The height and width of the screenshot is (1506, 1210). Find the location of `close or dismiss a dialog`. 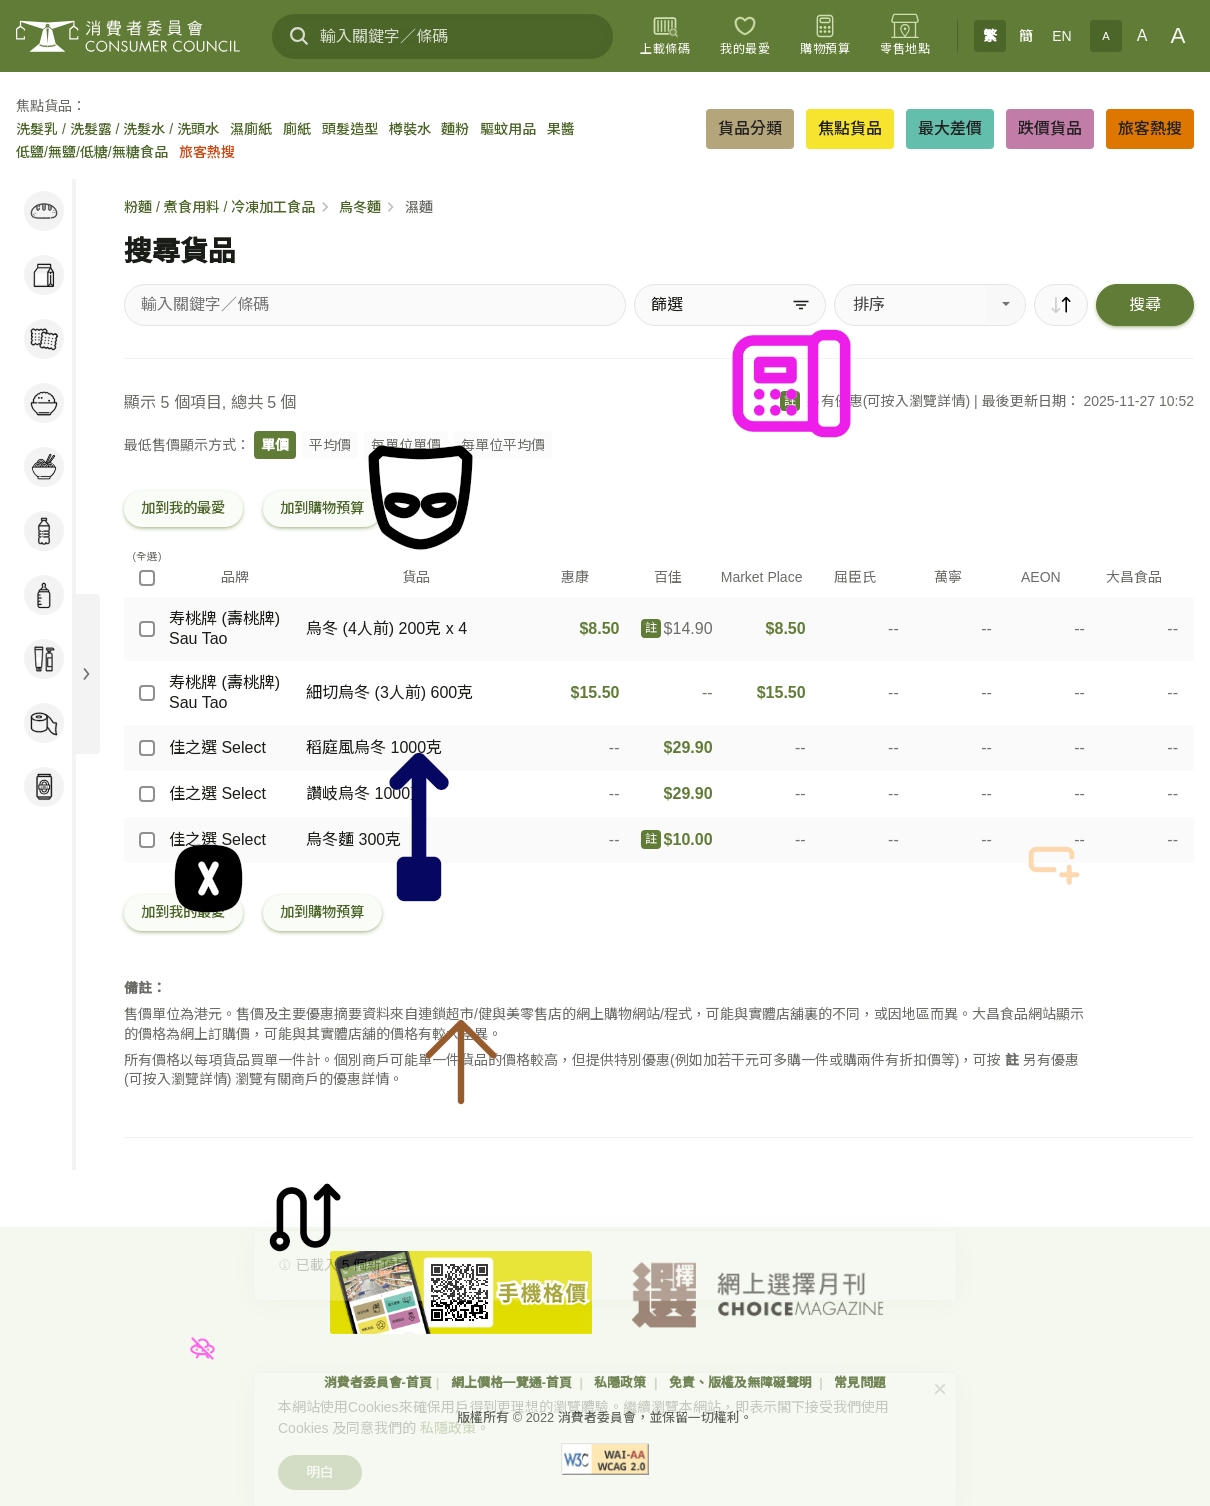

close or dismiss a dialog is located at coordinates (208, 878).